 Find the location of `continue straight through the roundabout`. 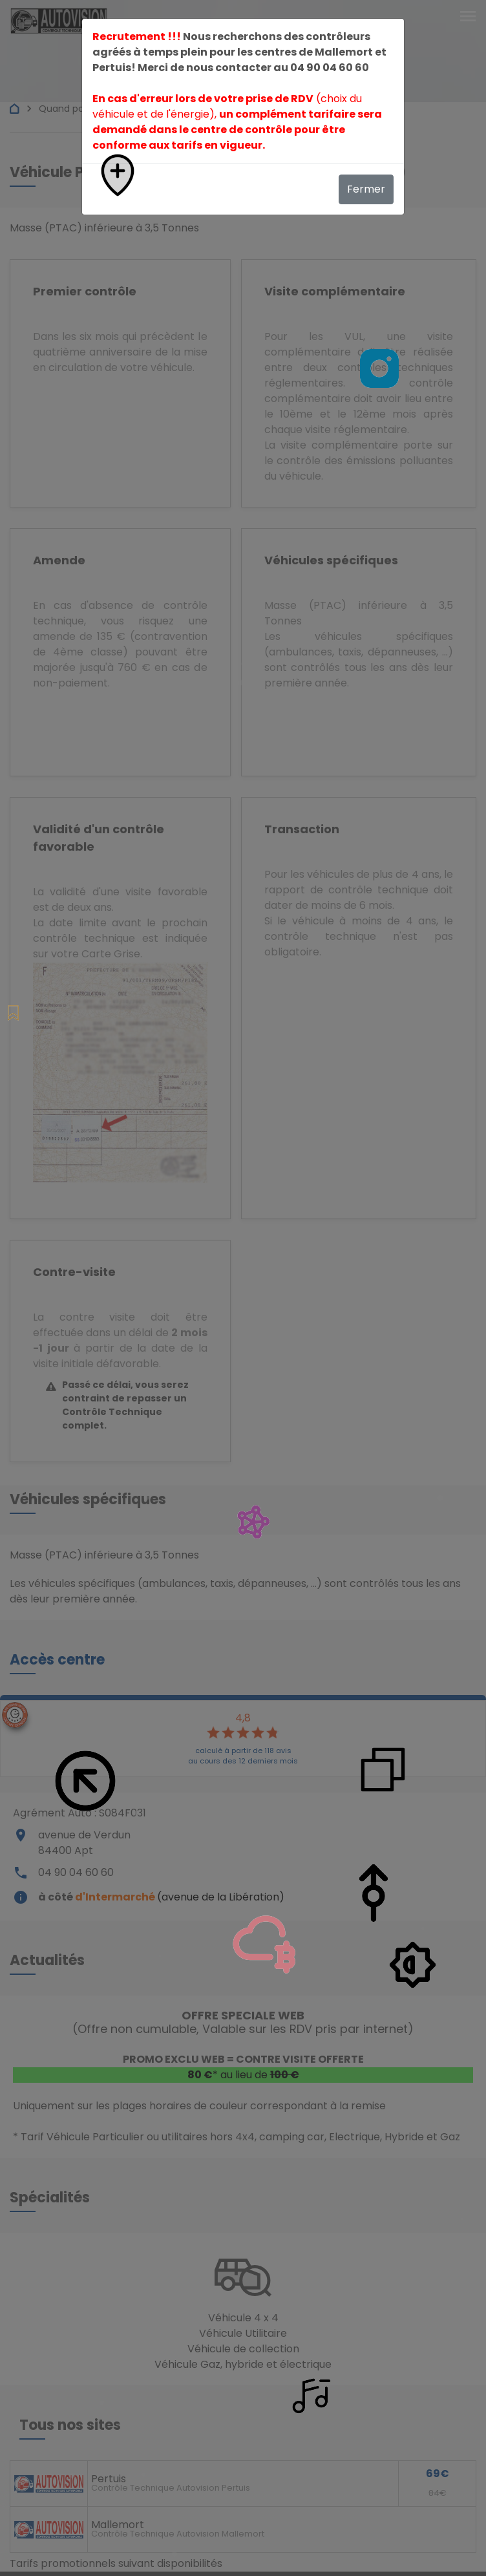

continue straight through the roundabout is located at coordinates (370, 1893).